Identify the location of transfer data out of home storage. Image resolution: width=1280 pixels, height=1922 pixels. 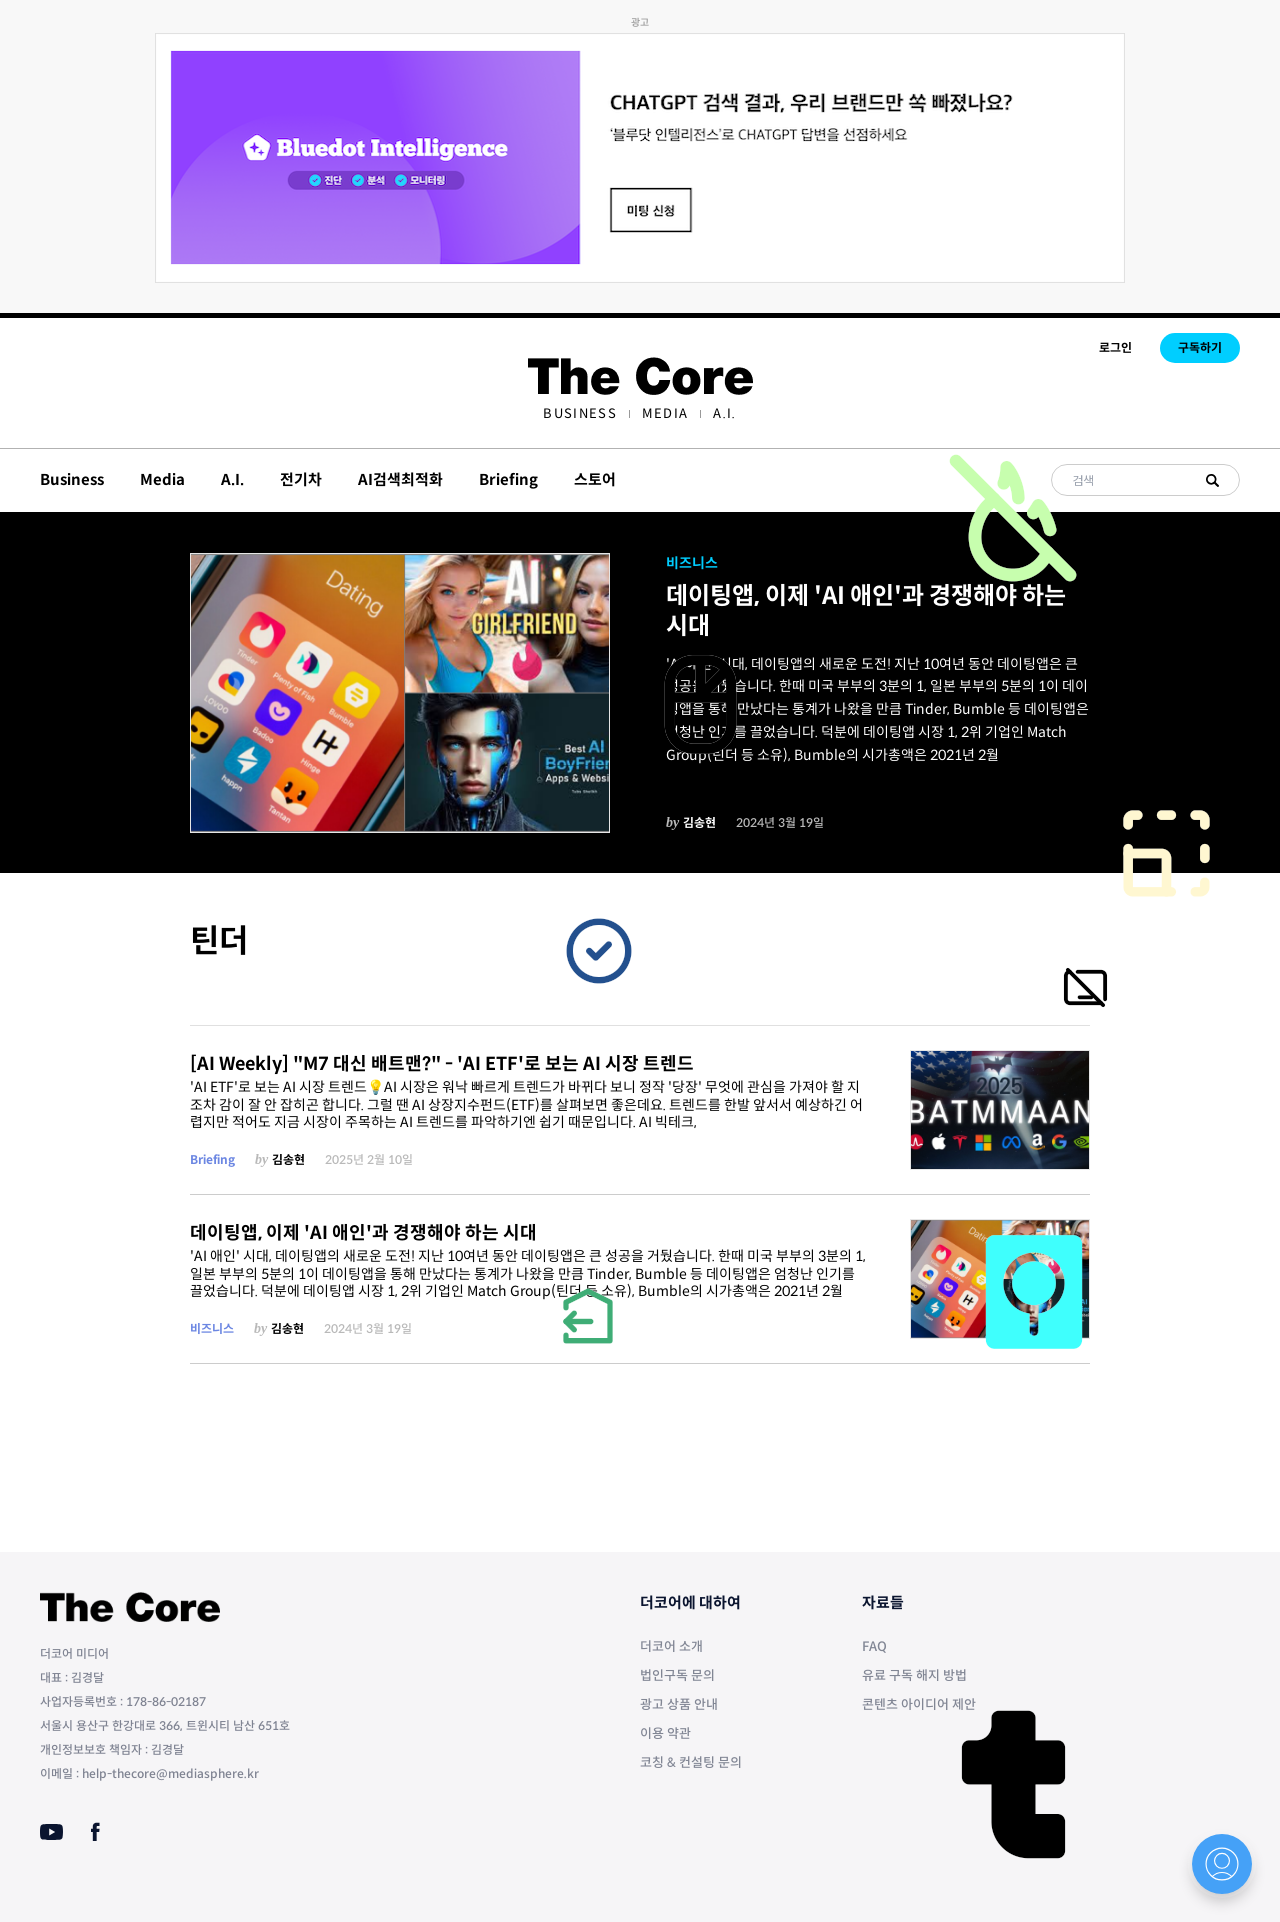
(588, 1316).